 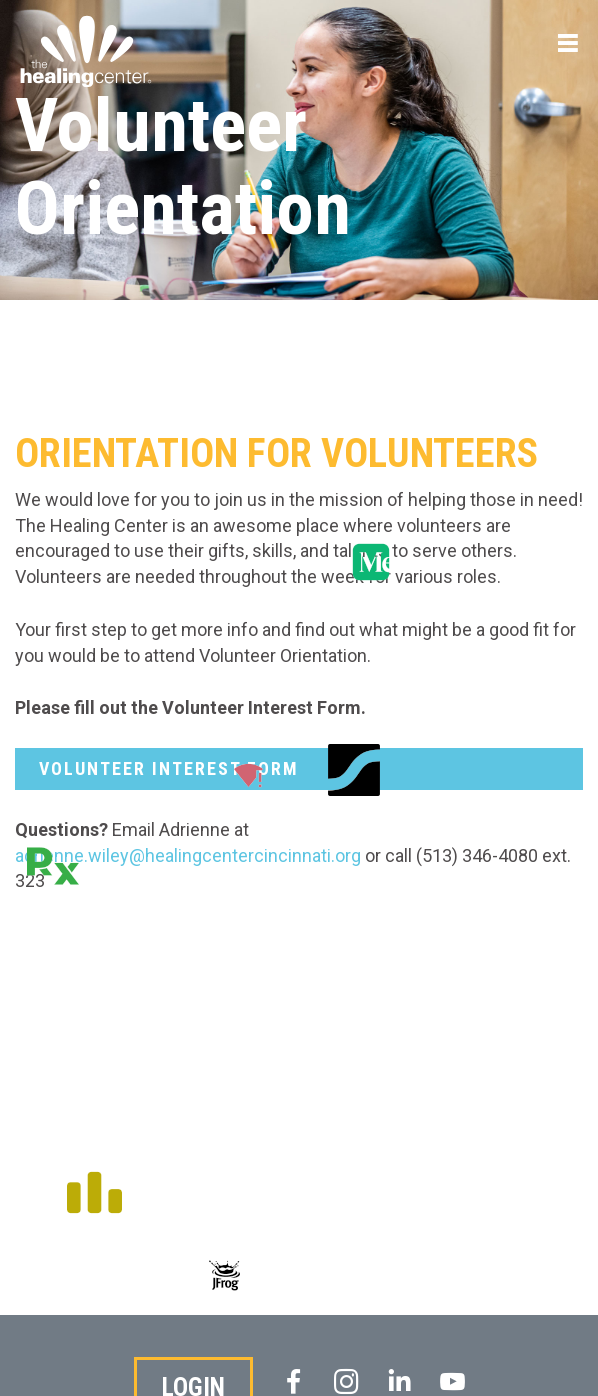 What do you see at coordinates (354, 770) in the screenshot?
I see `open statista website or app` at bounding box center [354, 770].